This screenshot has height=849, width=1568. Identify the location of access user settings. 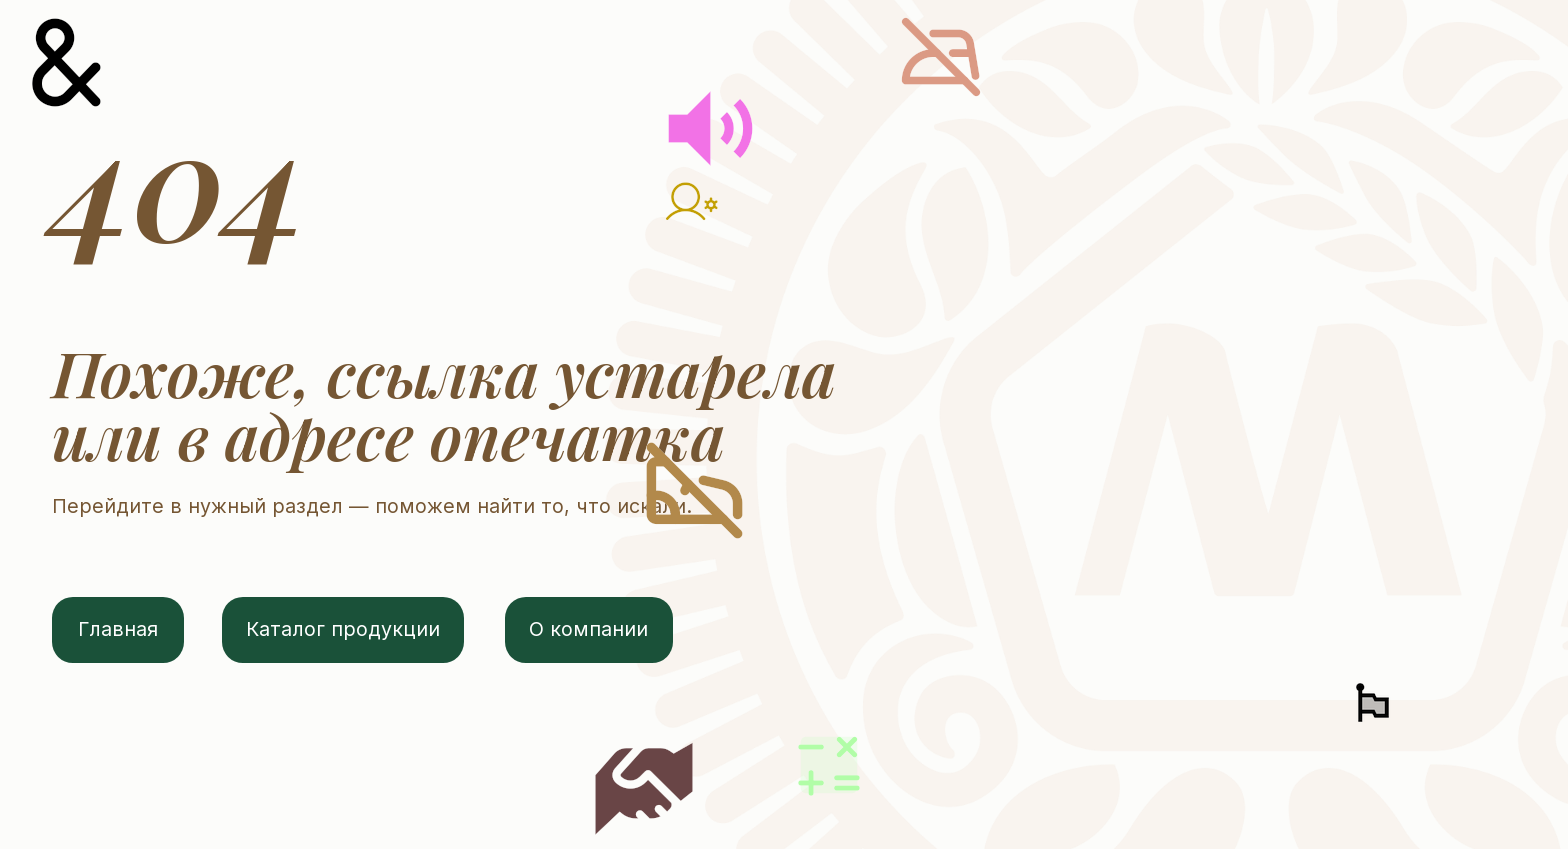
(690, 203).